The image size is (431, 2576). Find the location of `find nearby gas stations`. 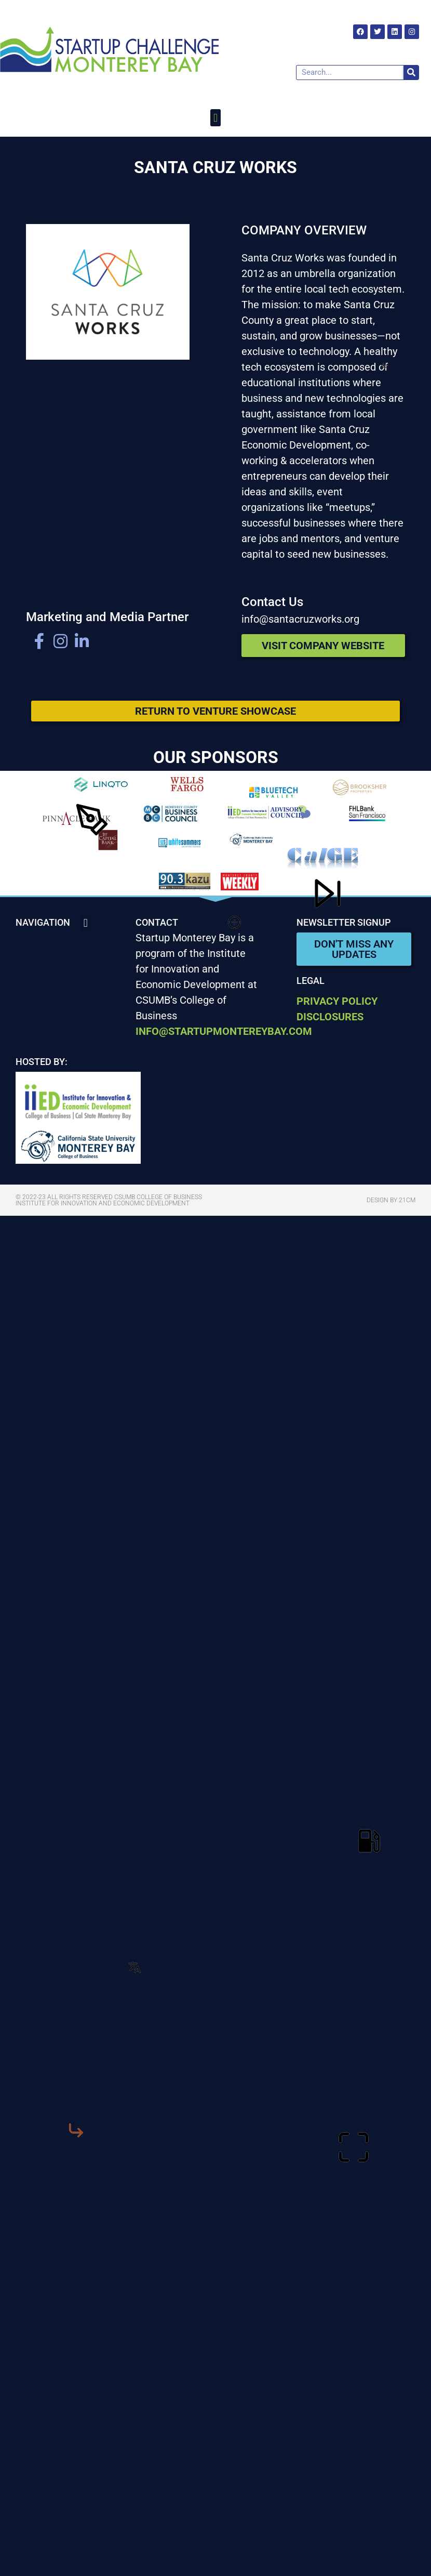

find nearby gas stations is located at coordinates (369, 1841).